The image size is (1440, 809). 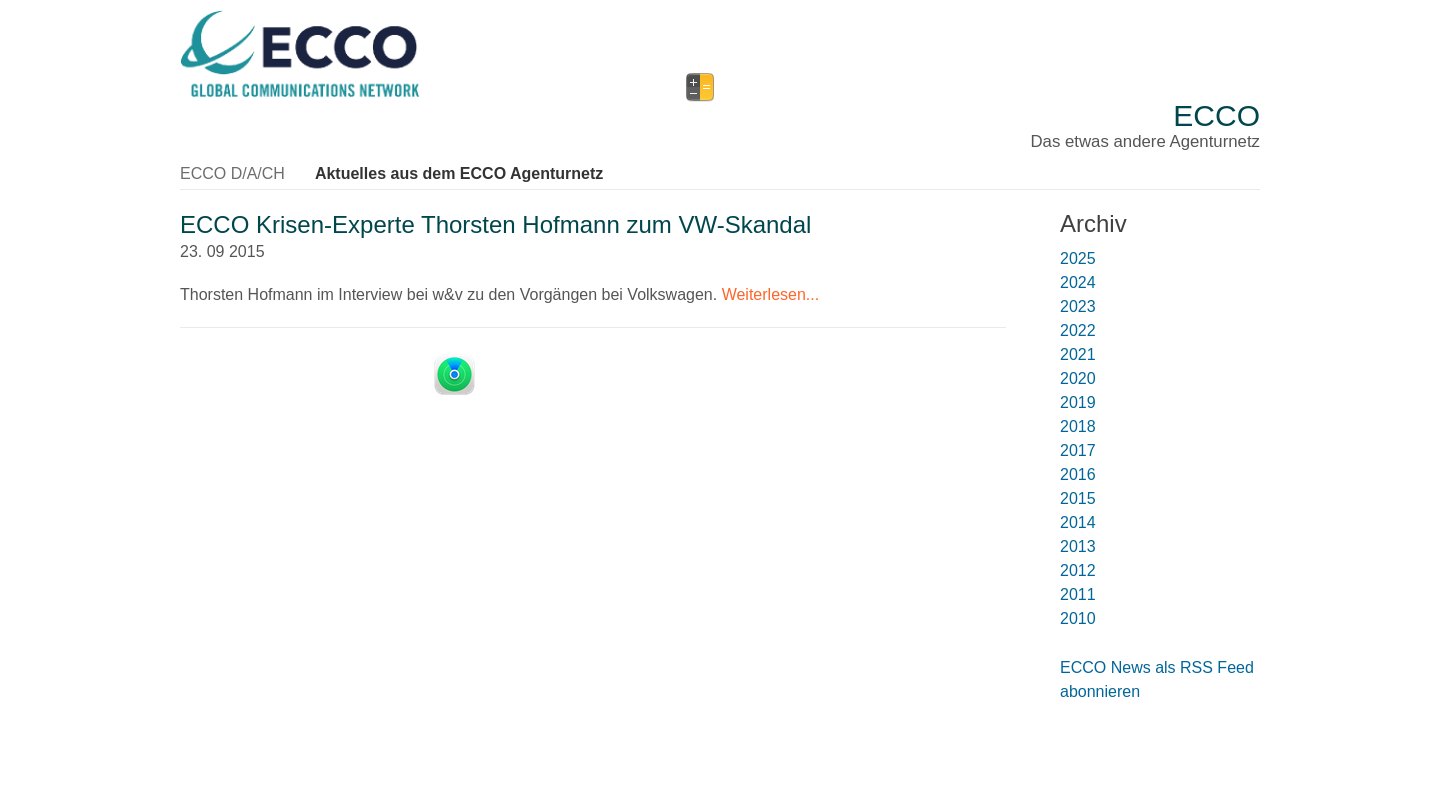 I want to click on open the calculator app, so click(x=700, y=87).